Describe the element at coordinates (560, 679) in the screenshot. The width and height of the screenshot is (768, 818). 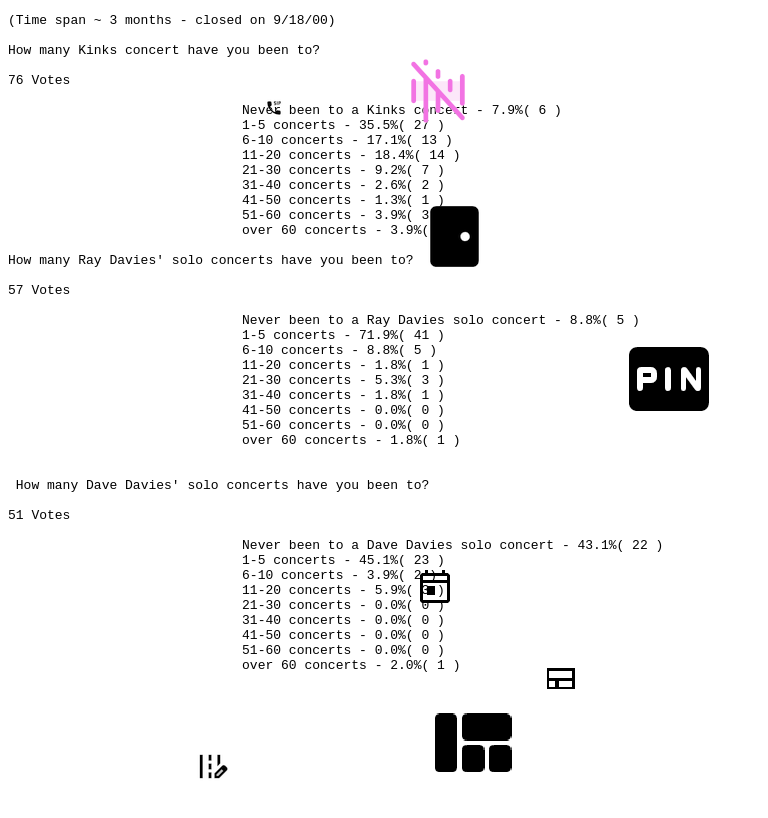
I see `switch to compact view layout` at that location.